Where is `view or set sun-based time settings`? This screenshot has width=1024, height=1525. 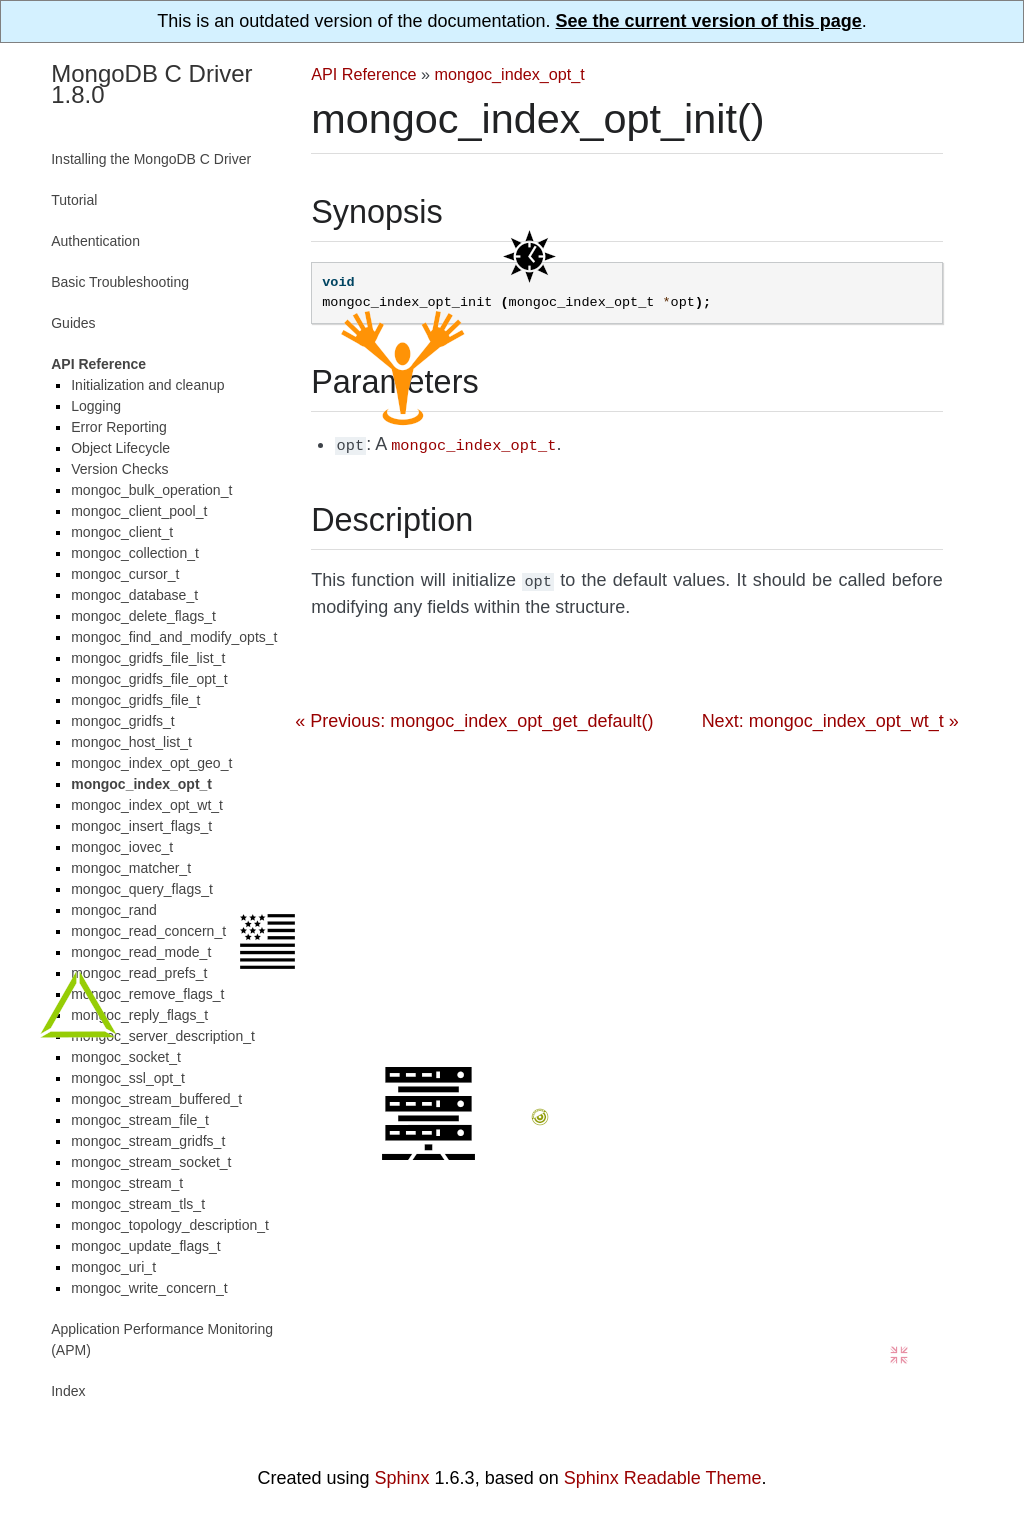
view or set sun-based time settings is located at coordinates (529, 256).